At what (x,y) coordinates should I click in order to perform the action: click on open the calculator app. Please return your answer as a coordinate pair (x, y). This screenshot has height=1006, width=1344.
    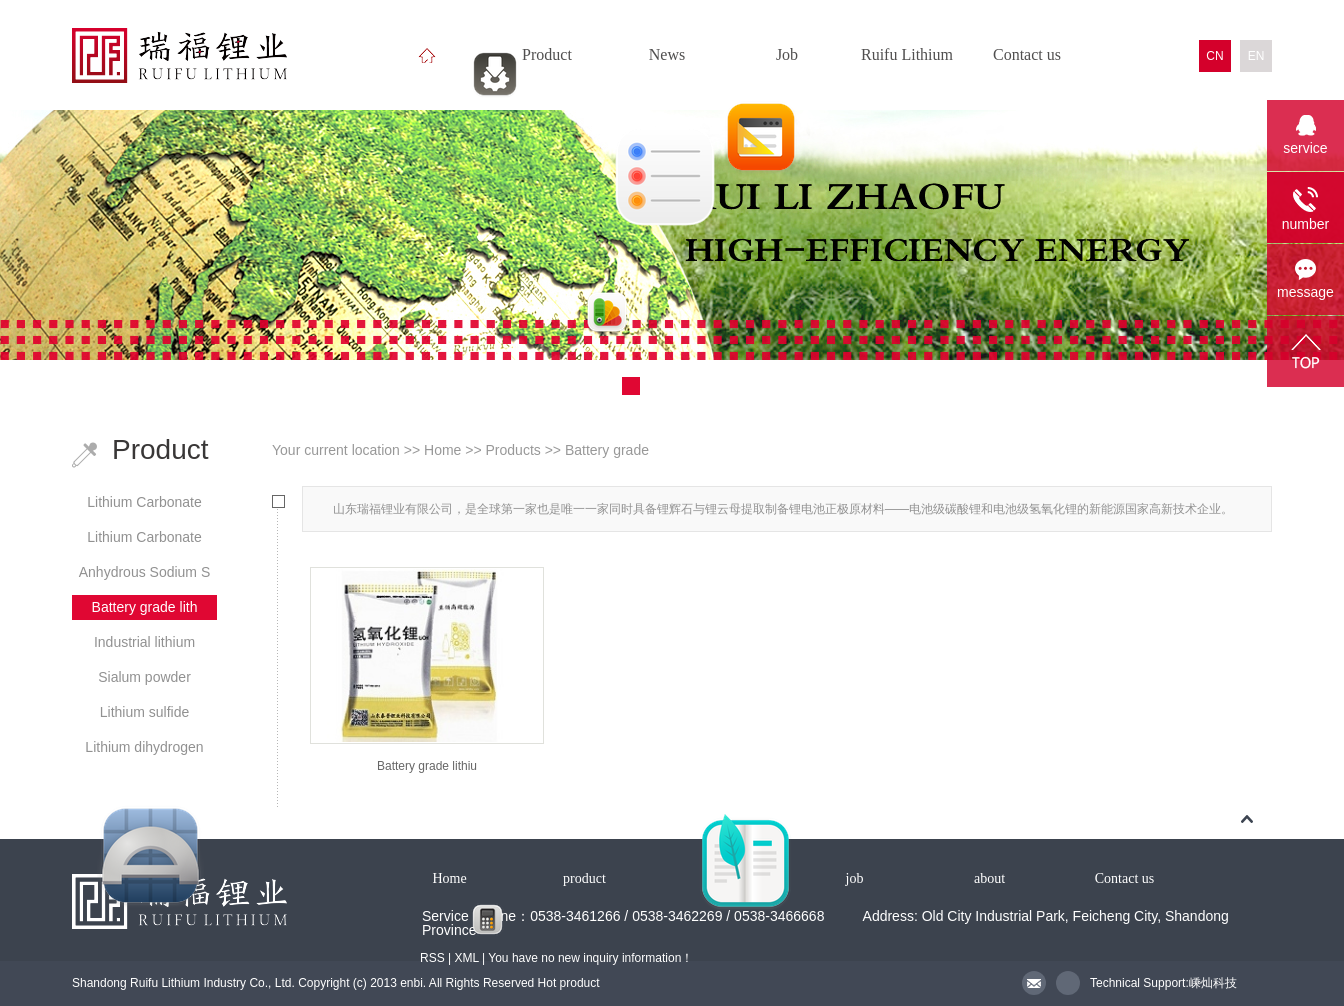
    Looking at the image, I should click on (487, 919).